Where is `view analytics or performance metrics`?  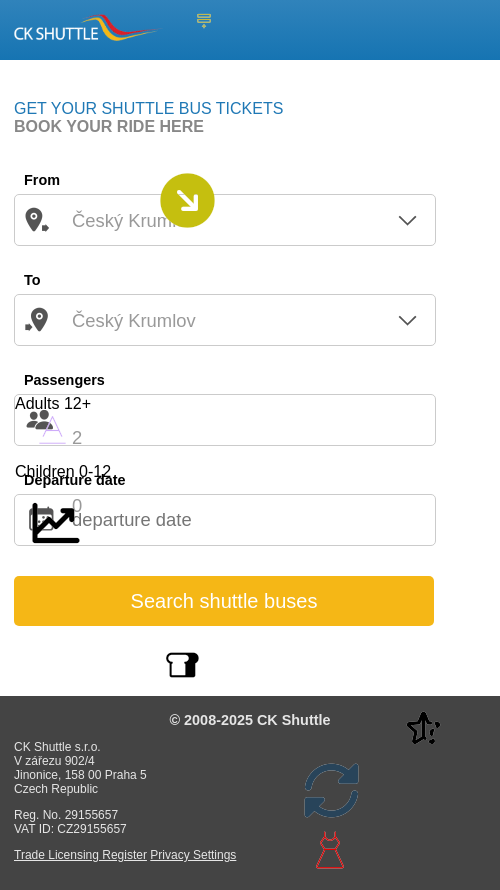 view analytics or performance metrics is located at coordinates (56, 523).